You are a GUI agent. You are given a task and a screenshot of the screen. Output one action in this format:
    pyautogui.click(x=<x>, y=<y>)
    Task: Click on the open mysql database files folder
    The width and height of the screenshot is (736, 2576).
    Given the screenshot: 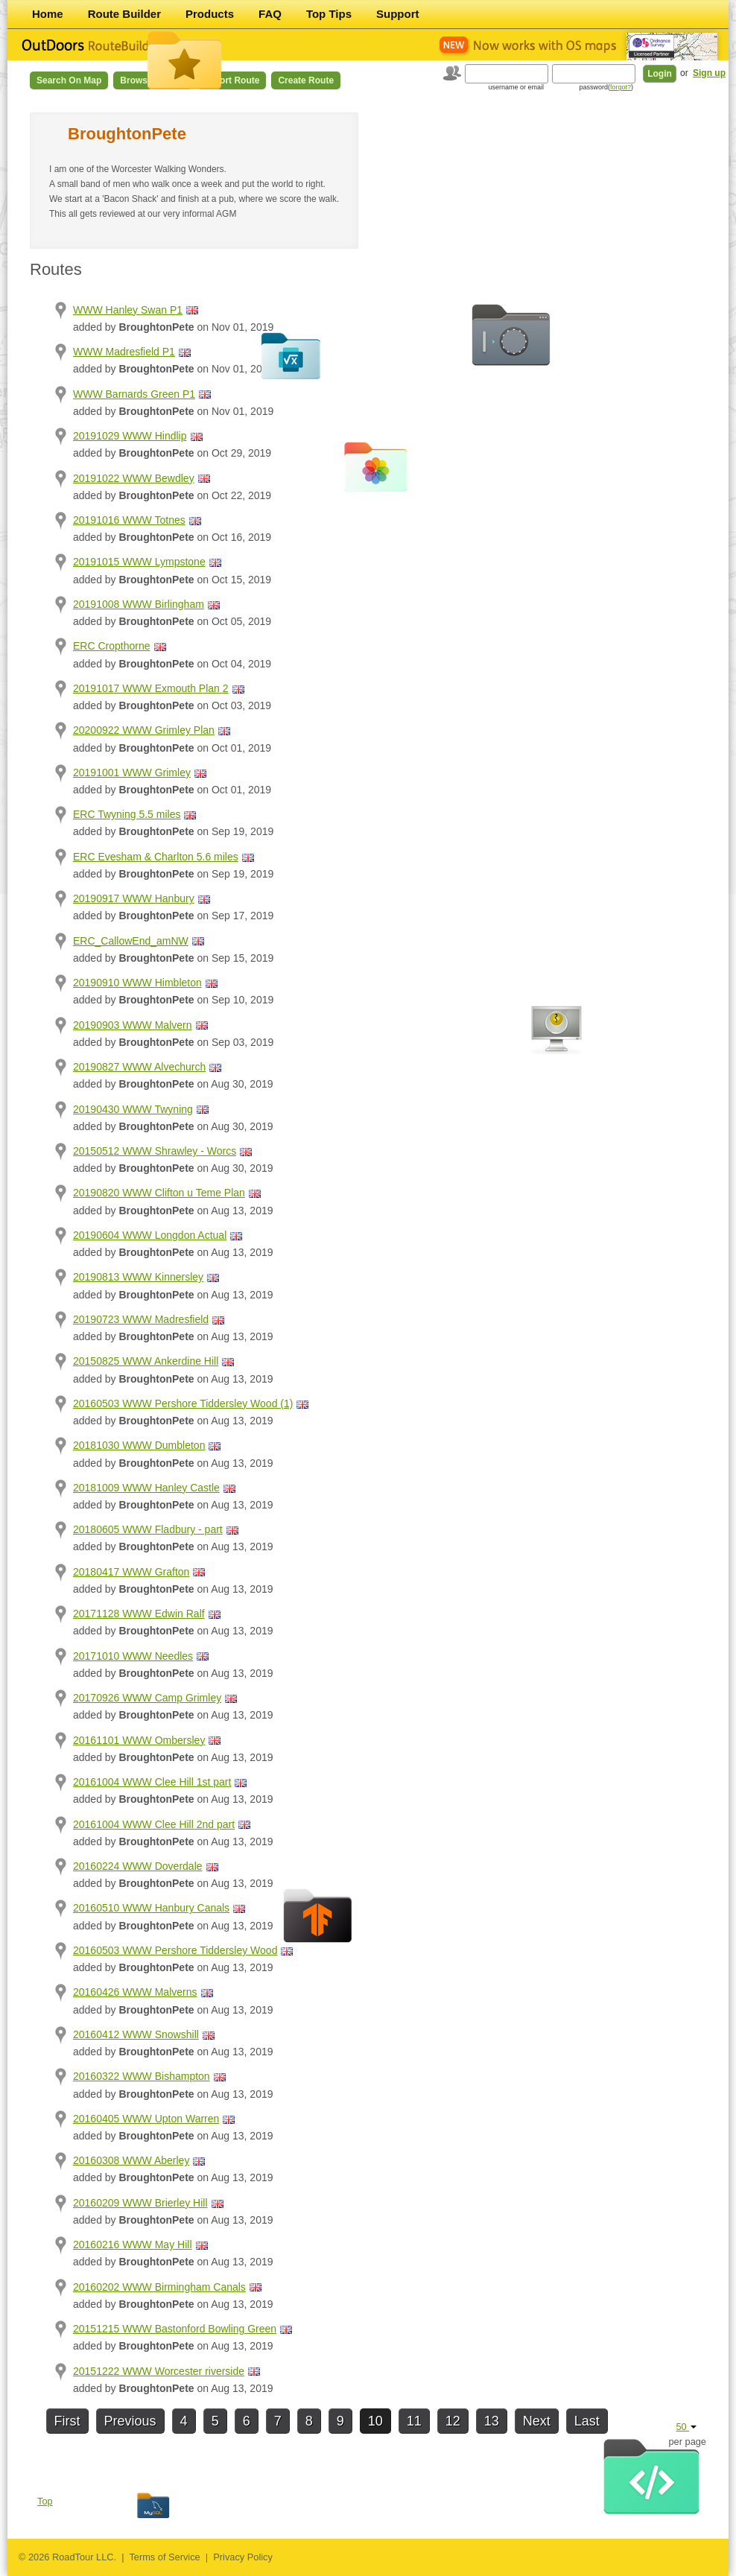 What is the action you would take?
    pyautogui.click(x=153, y=2506)
    